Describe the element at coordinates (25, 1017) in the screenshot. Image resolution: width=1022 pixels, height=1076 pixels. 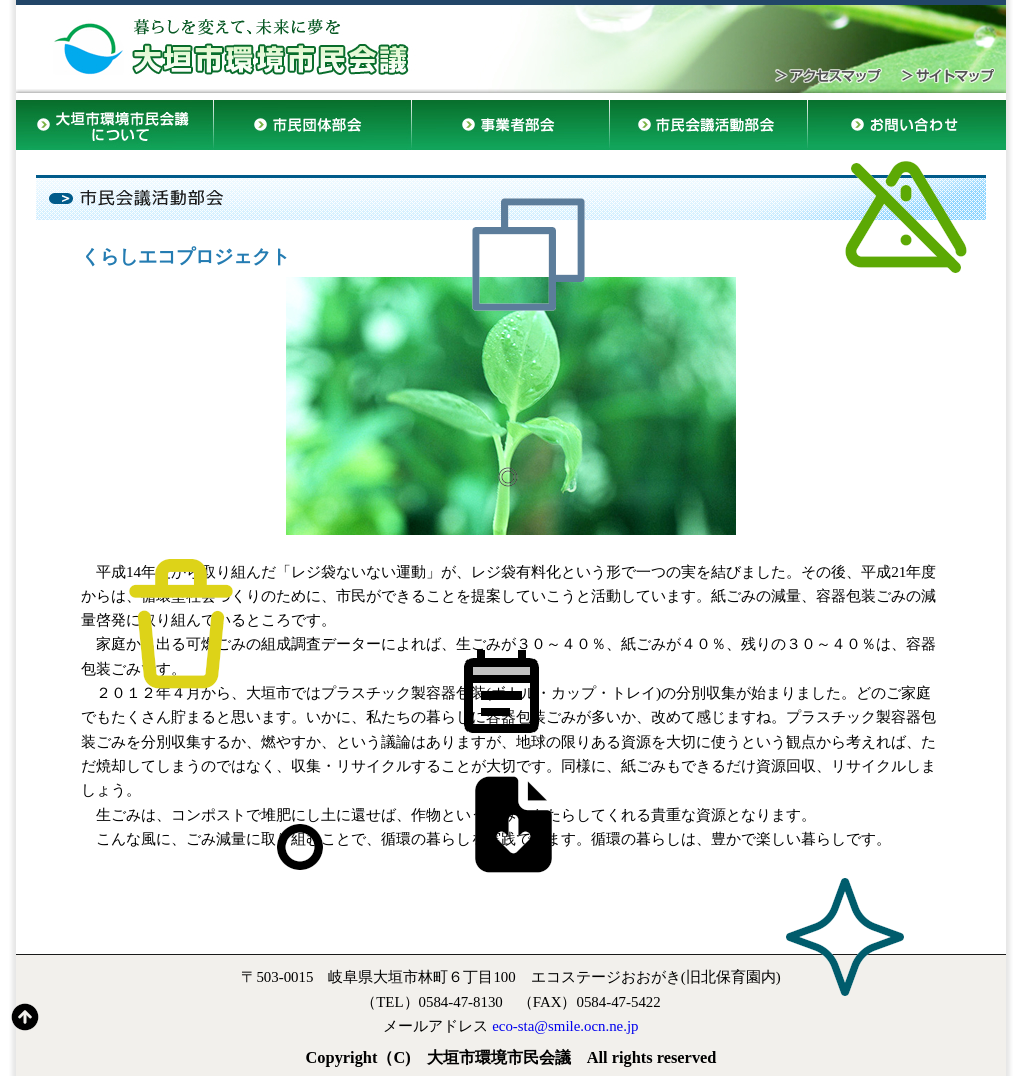
I see `upload a file or content` at that location.